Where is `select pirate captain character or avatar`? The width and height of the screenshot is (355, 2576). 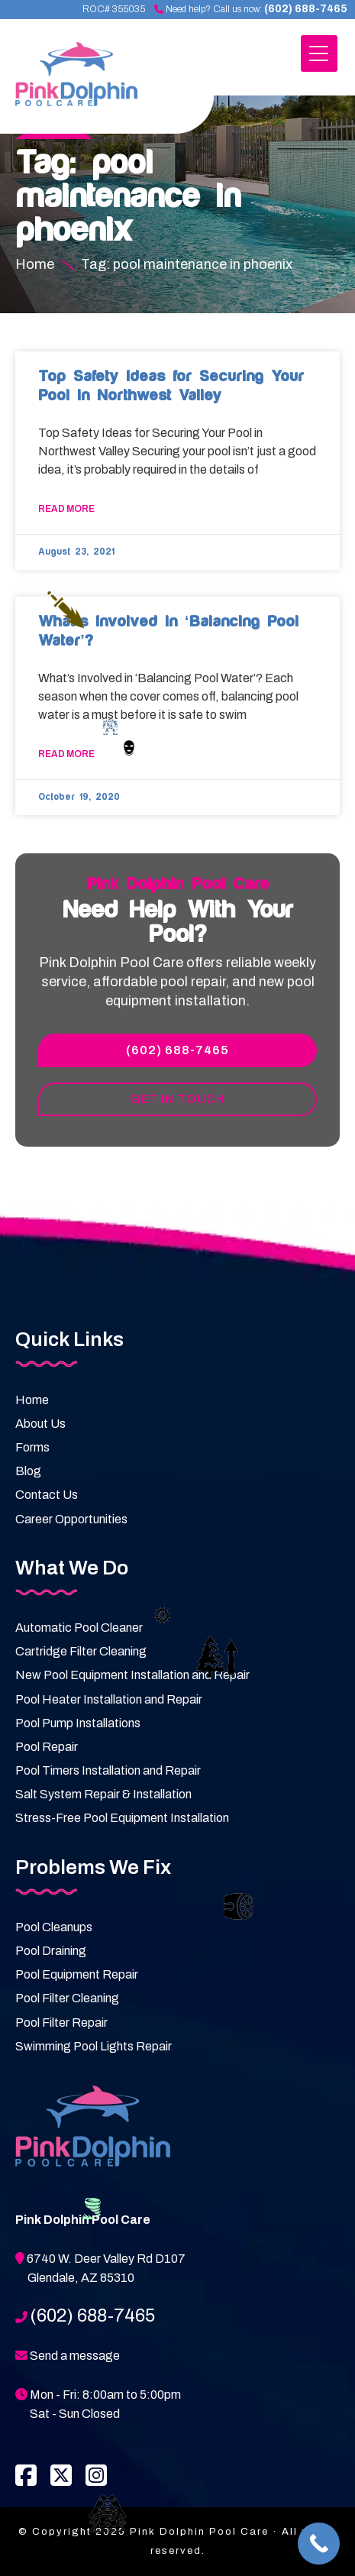
select pirate captain character or avatar is located at coordinates (108, 2513).